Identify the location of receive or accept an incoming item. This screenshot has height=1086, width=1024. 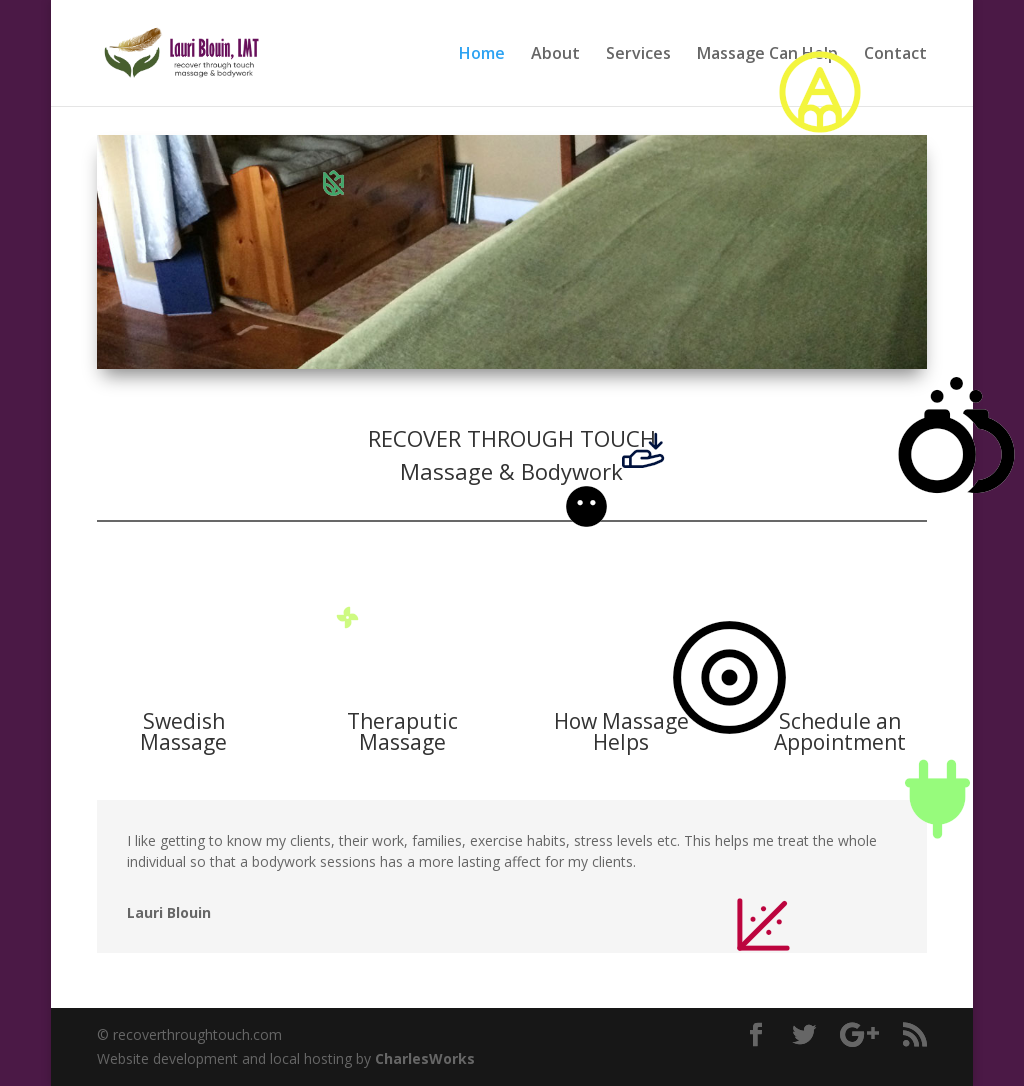
(644, 452).